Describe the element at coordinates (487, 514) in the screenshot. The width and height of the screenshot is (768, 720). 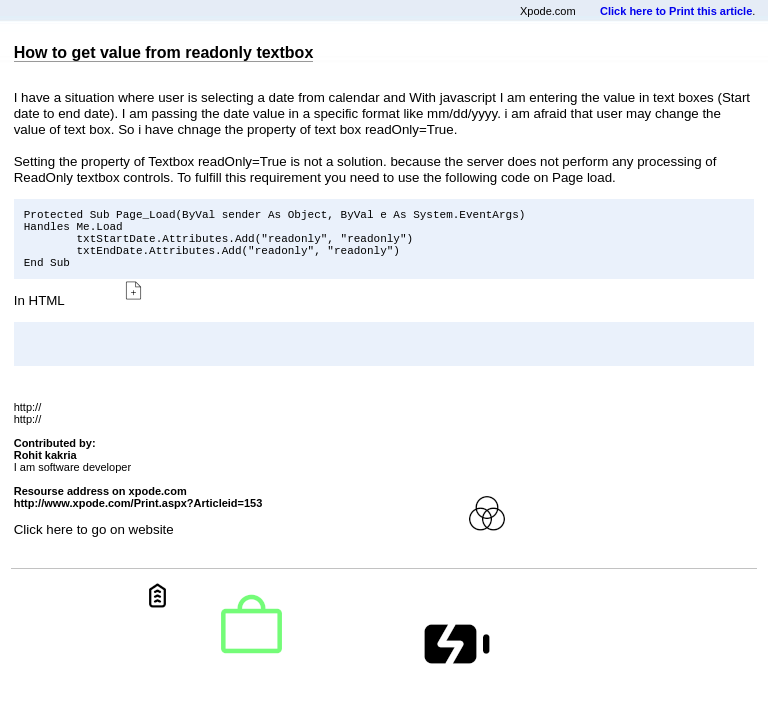
I see `view overlapping categories or sets` at that location.